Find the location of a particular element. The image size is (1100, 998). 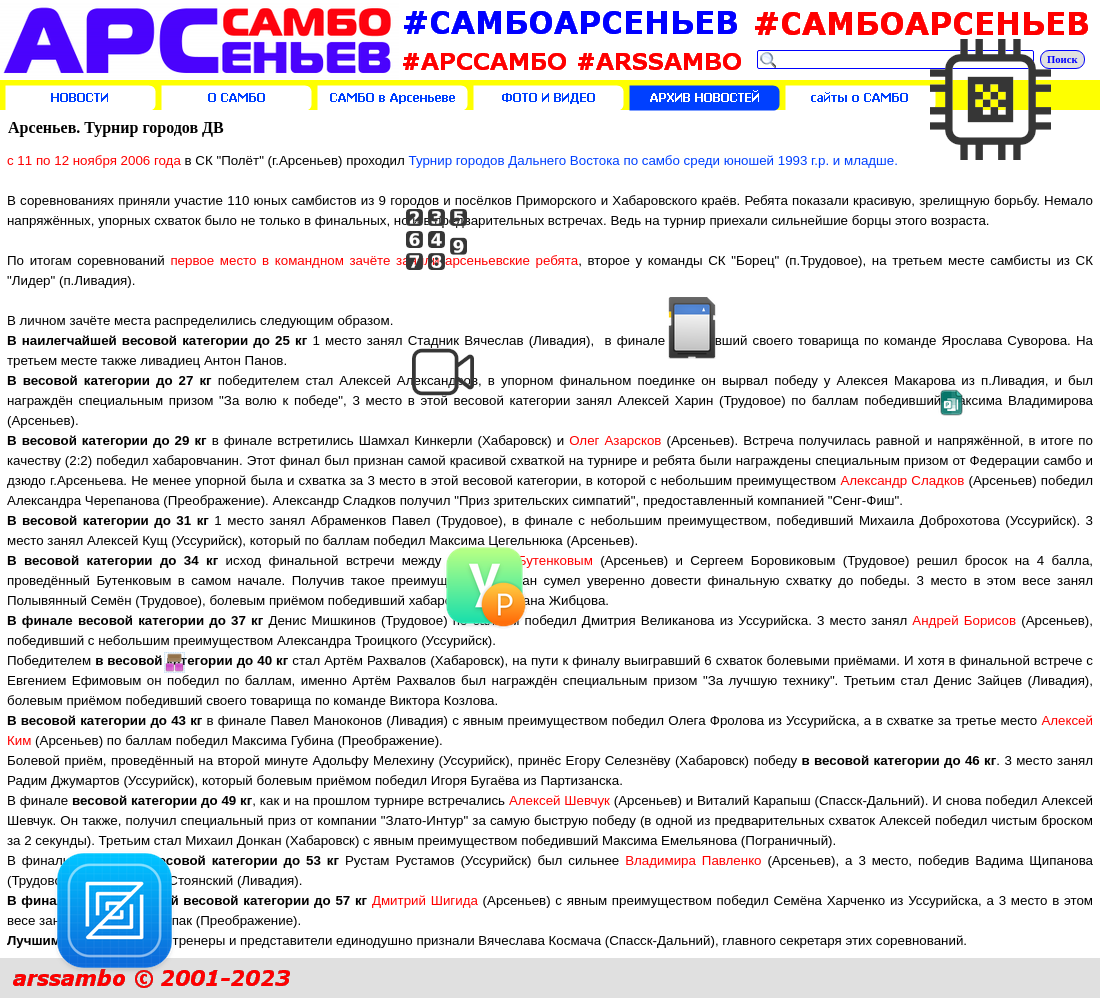

start a video call is located at coordinates (443, 372).